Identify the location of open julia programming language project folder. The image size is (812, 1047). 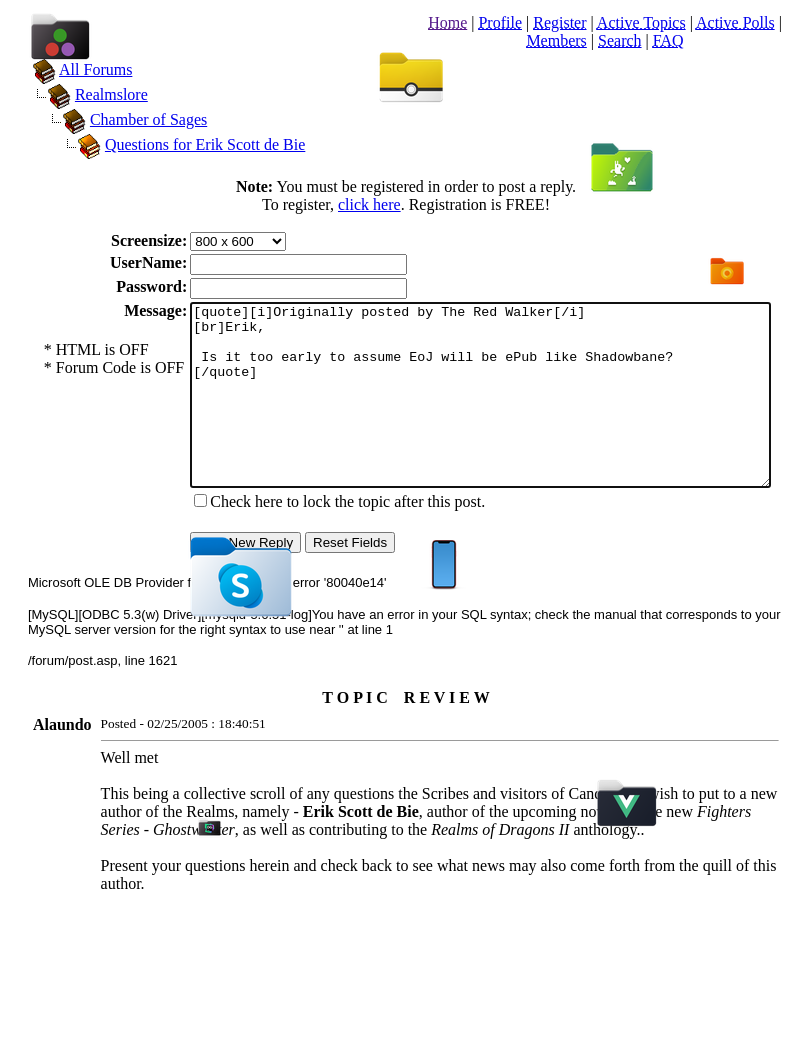
(60, 38).